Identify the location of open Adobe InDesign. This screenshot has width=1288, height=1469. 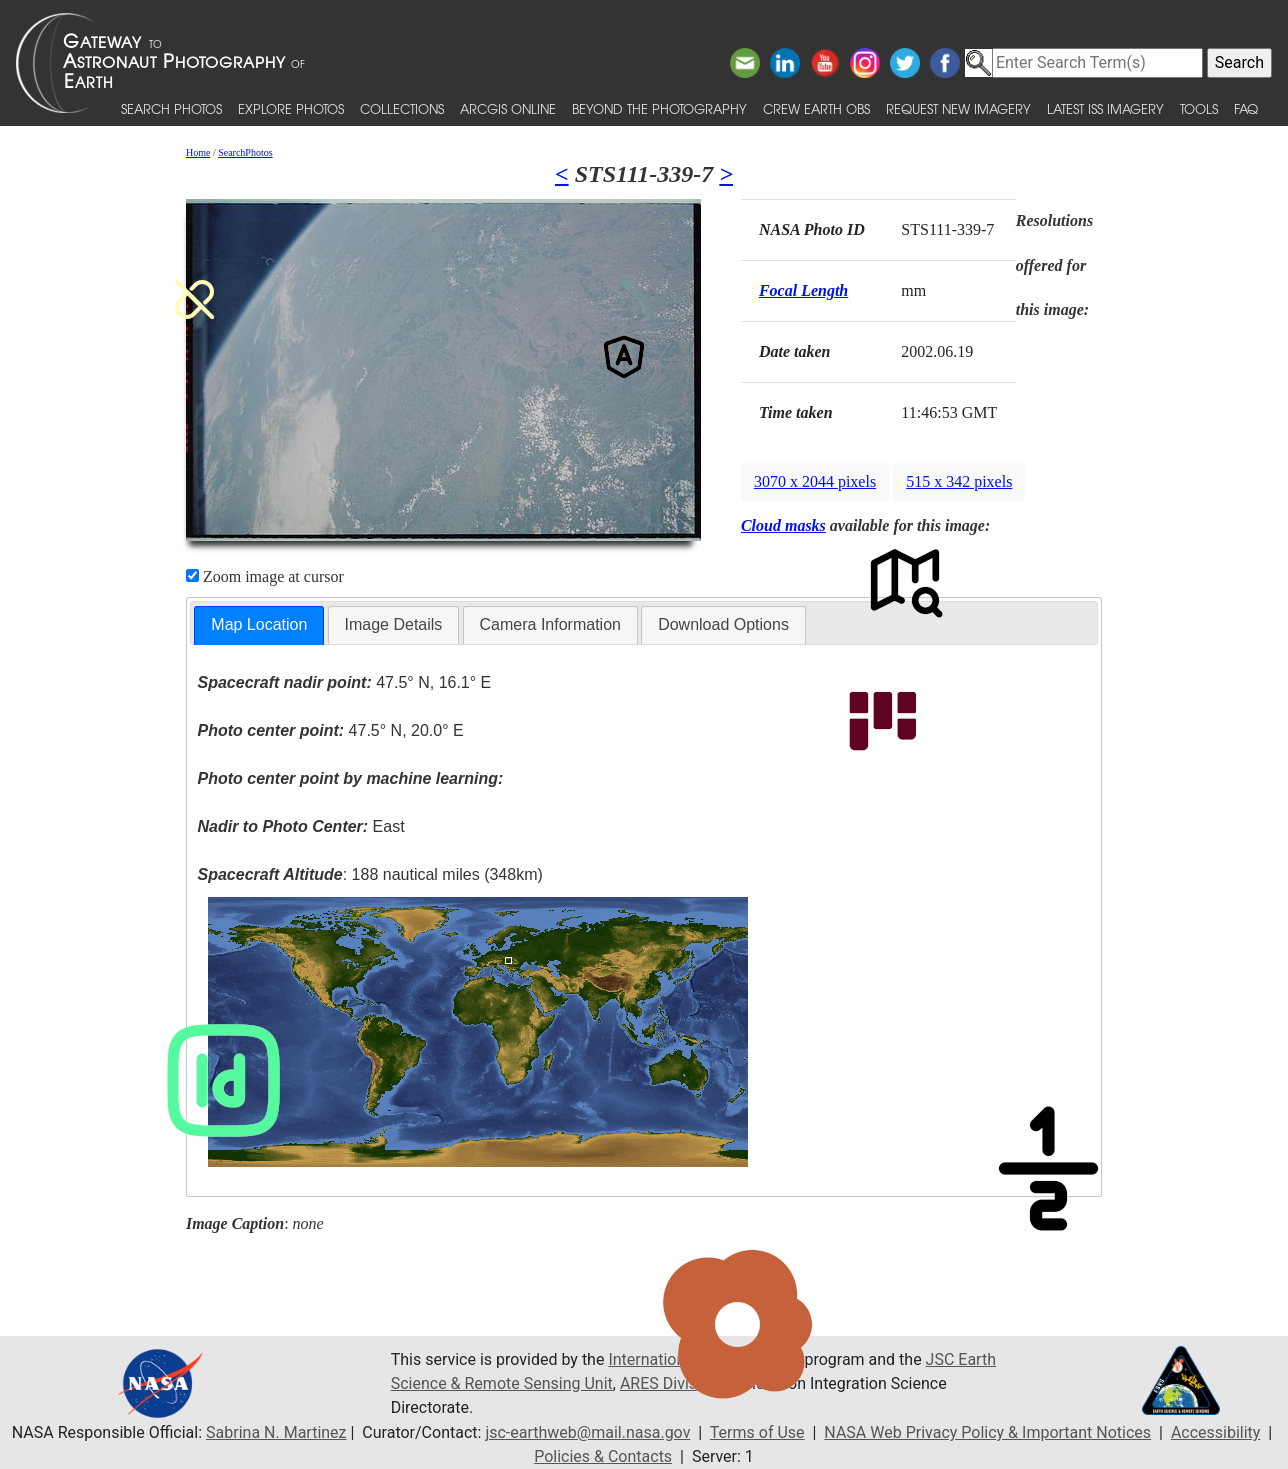
(223, 1080).